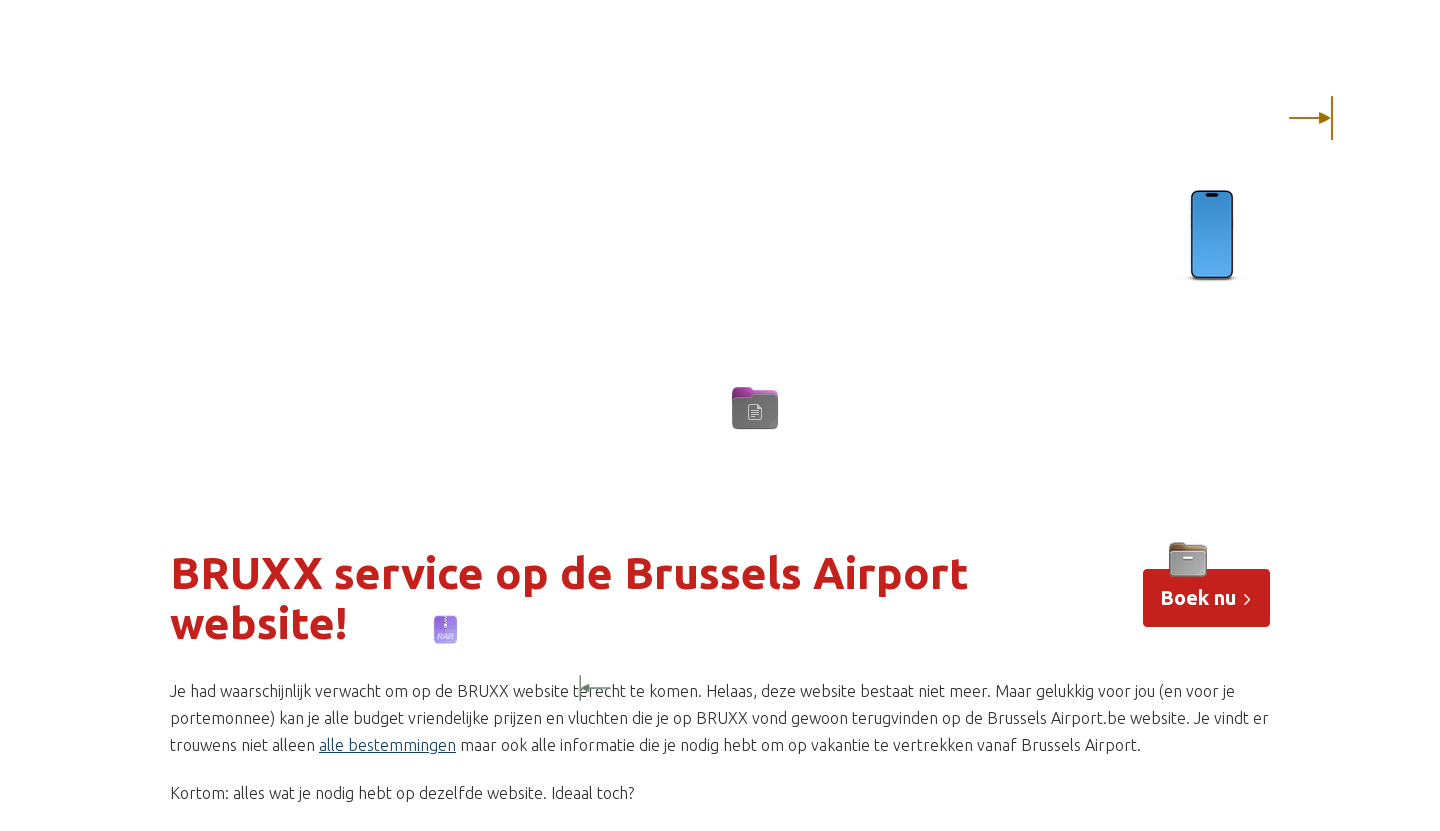 This screenshot has height=831, width=1440. Describe the element at coordinates (1311, 118) in the screenshot. I see `go to the last item or page` at that location.